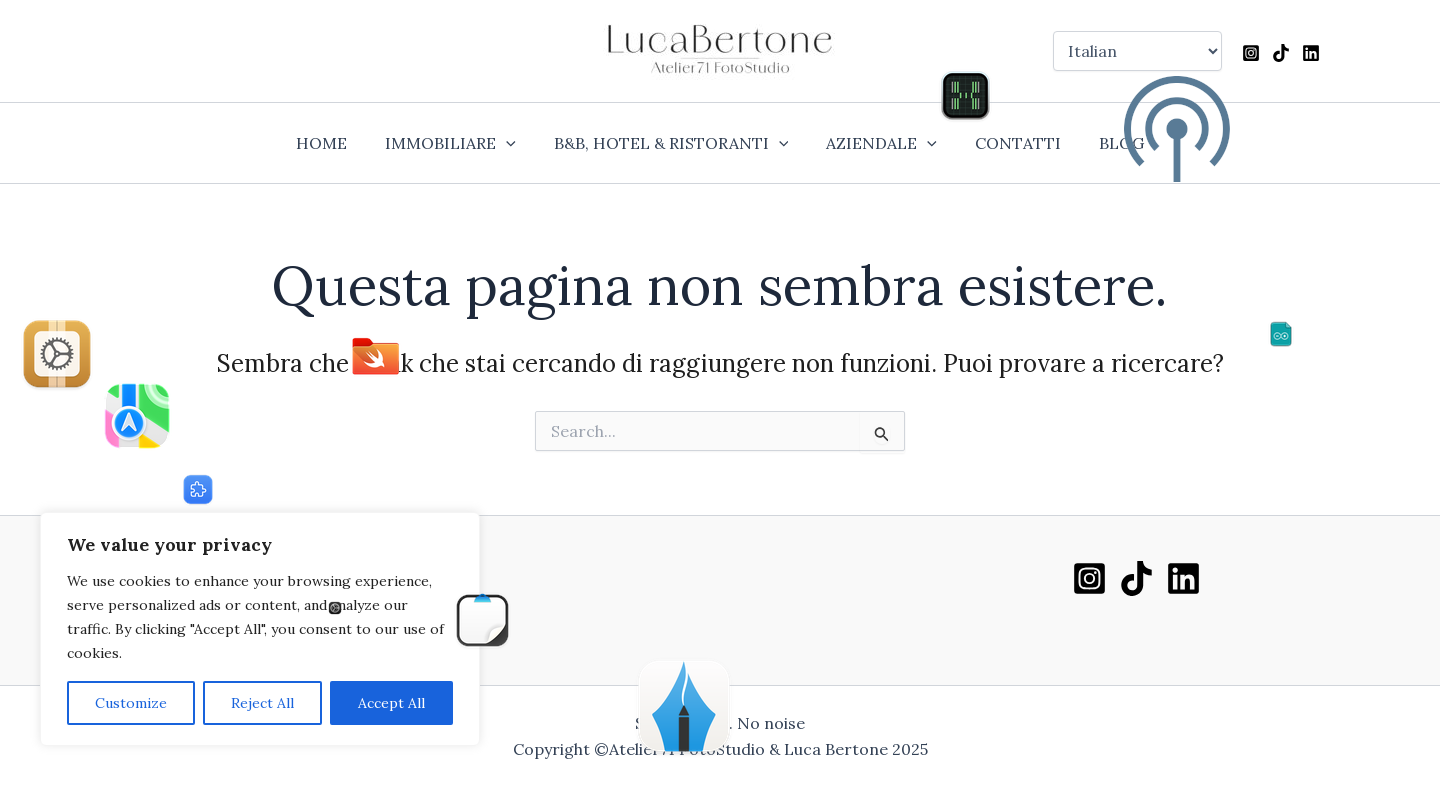 The width and height of the screenshot is (1440, 786). Describe the element at coordinates (57, 355) in the screenshot. I see `a system component or runtime file` at that location.